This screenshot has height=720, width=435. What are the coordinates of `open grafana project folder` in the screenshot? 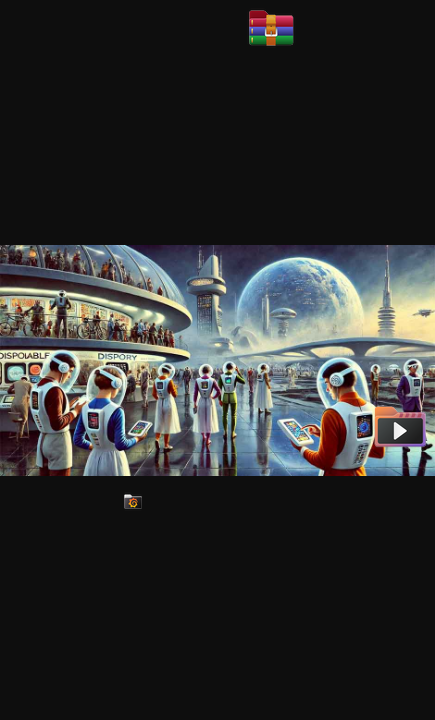 It's located at (133, 502).